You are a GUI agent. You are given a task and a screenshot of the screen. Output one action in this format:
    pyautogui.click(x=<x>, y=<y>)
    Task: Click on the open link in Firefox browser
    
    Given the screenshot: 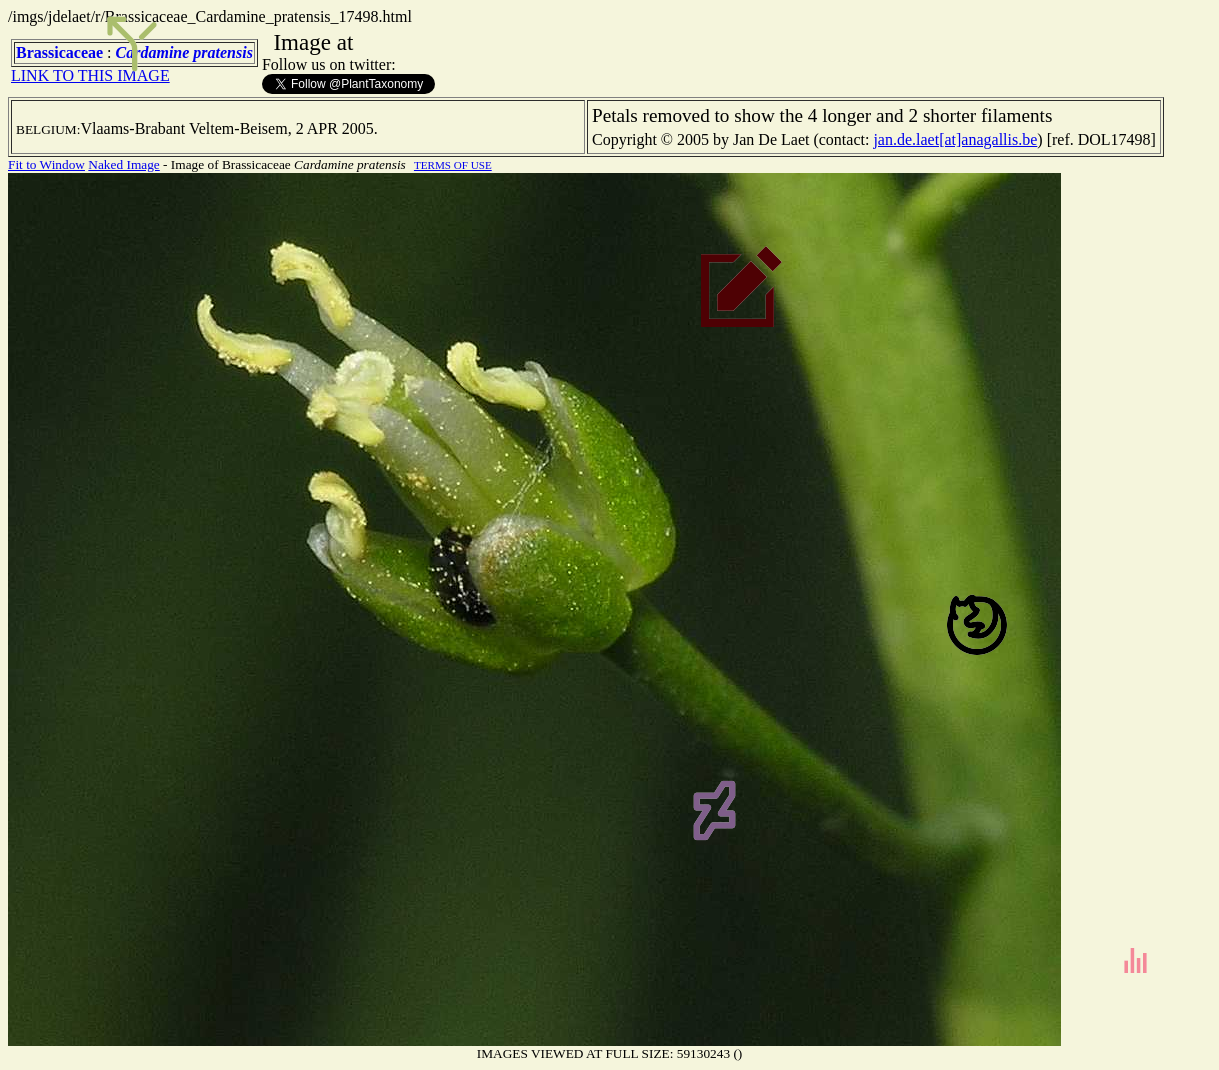 What is the action you would take?
    pyautogui.click(x=977, y=625)
    